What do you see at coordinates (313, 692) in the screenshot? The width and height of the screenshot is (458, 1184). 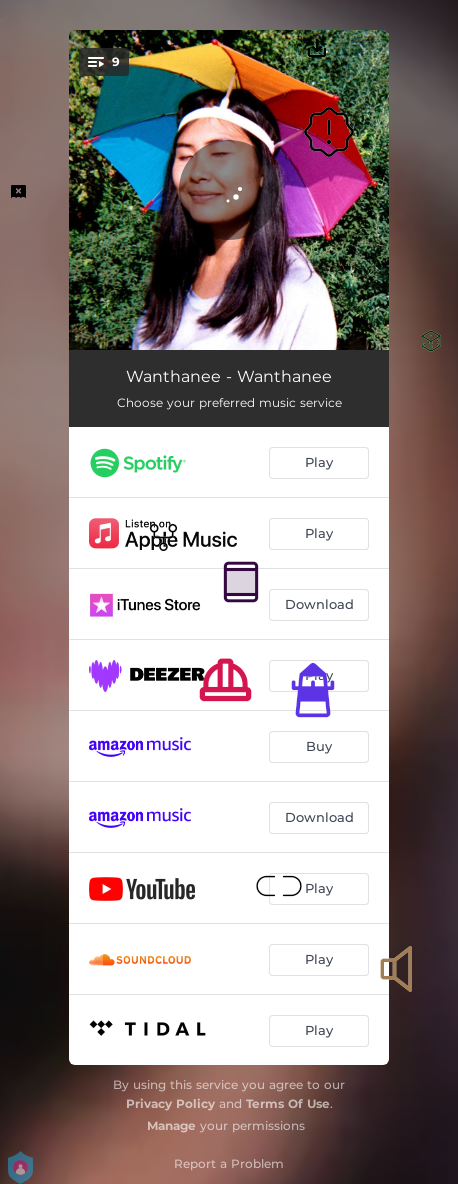 I see `access website accessibility or guidance features` at bounding box center [313, 692].